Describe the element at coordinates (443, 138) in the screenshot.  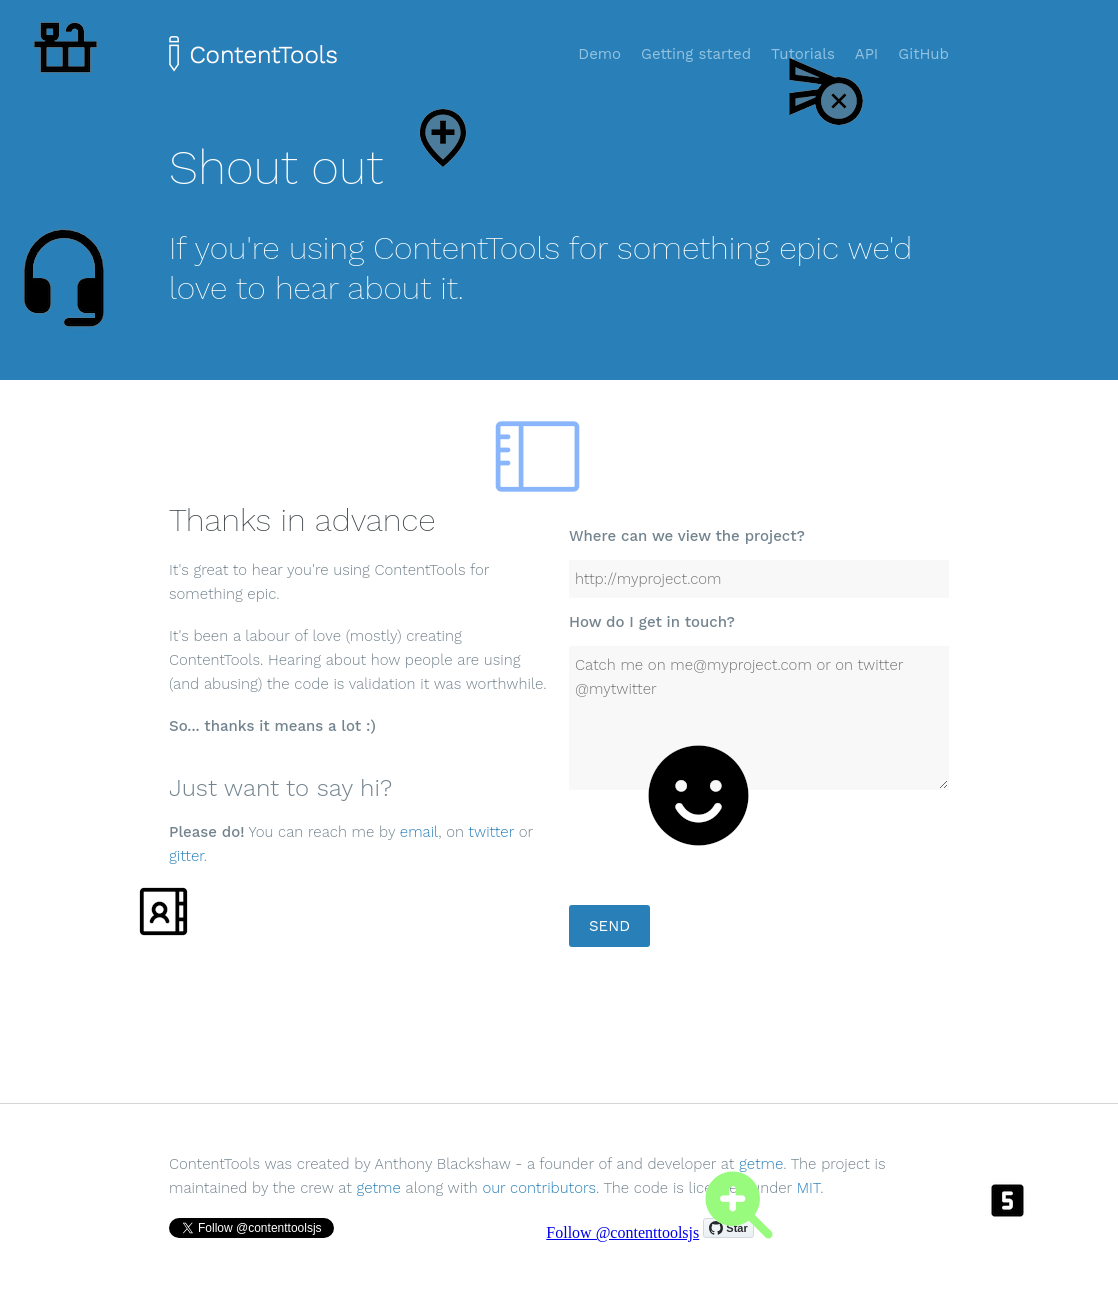
I see `add a new location pin to the map` at that location.